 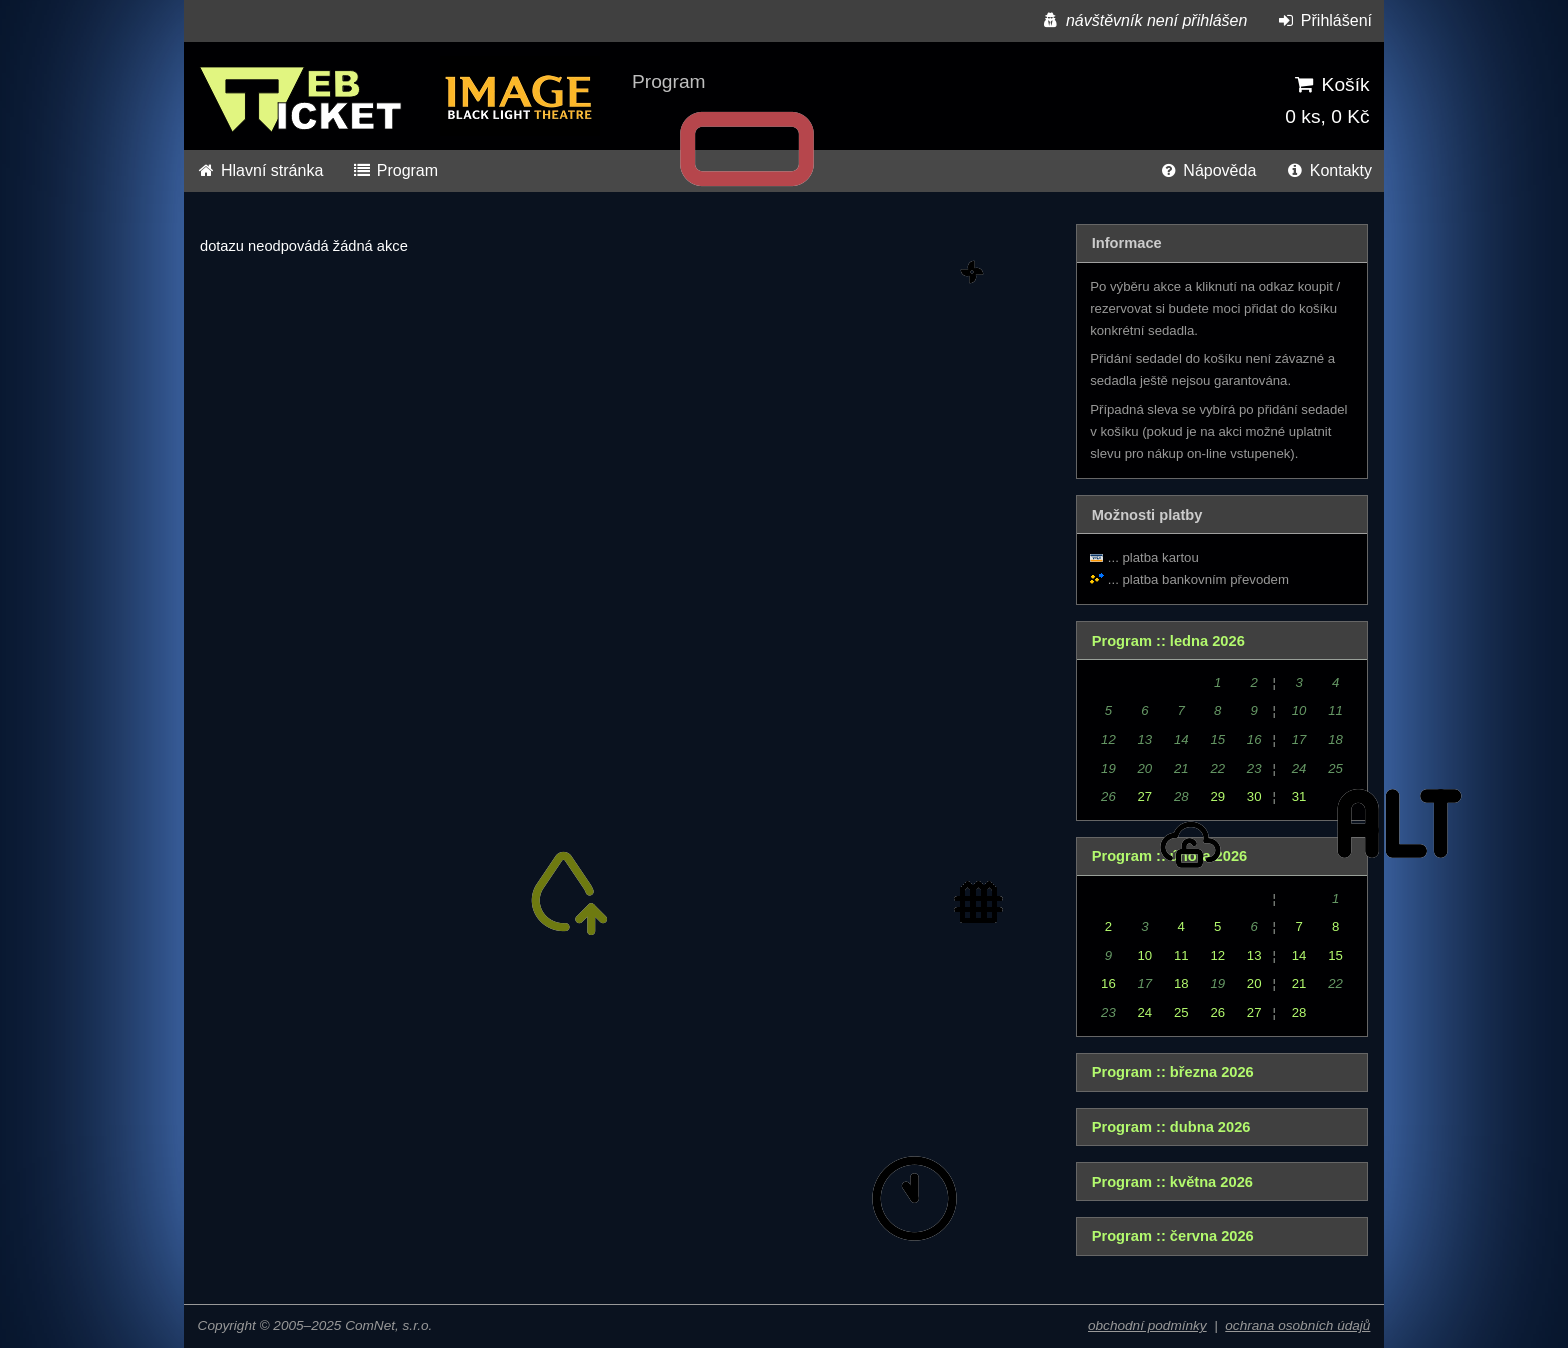 I want to click on indicates the current time (11 o'clock), so click(x=914, y=1198).